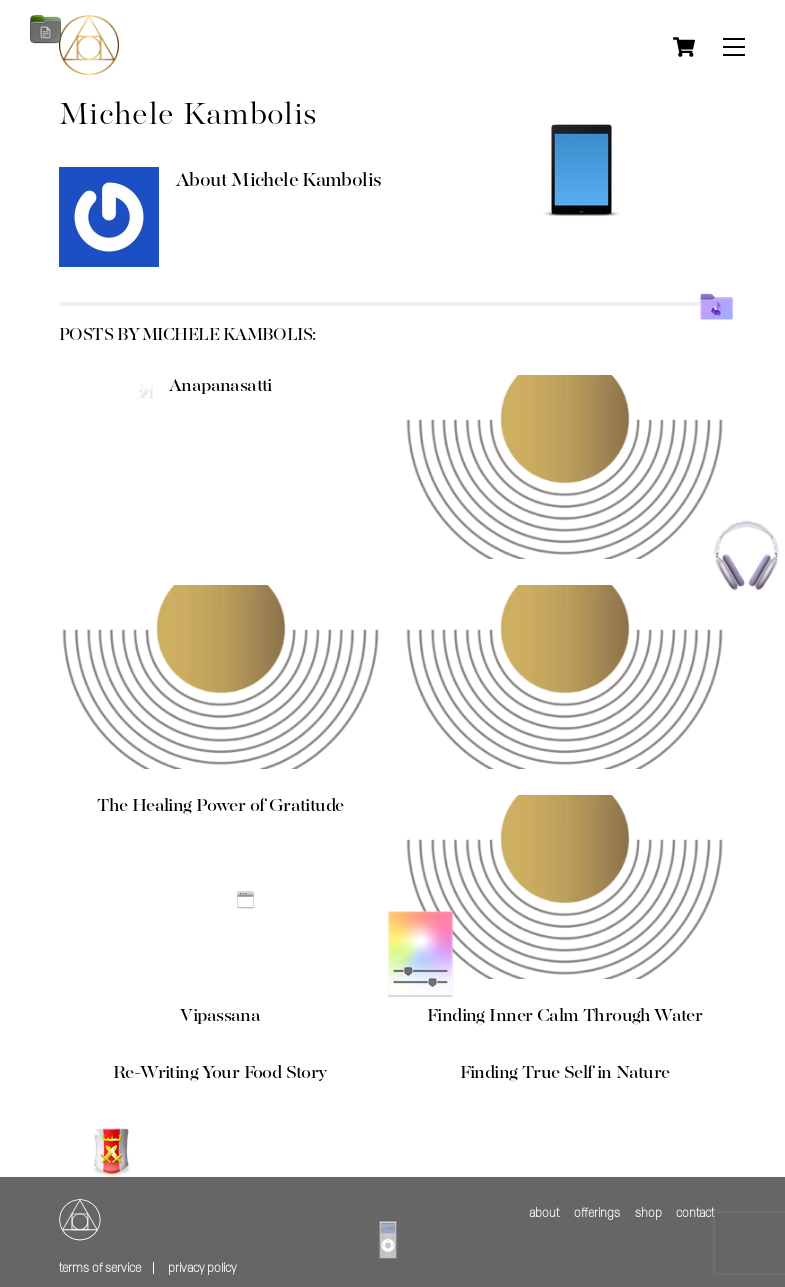 This screenshot has height=1287, width=785. I want to click on go to the first item in a list or sequence, so click(146, 391).